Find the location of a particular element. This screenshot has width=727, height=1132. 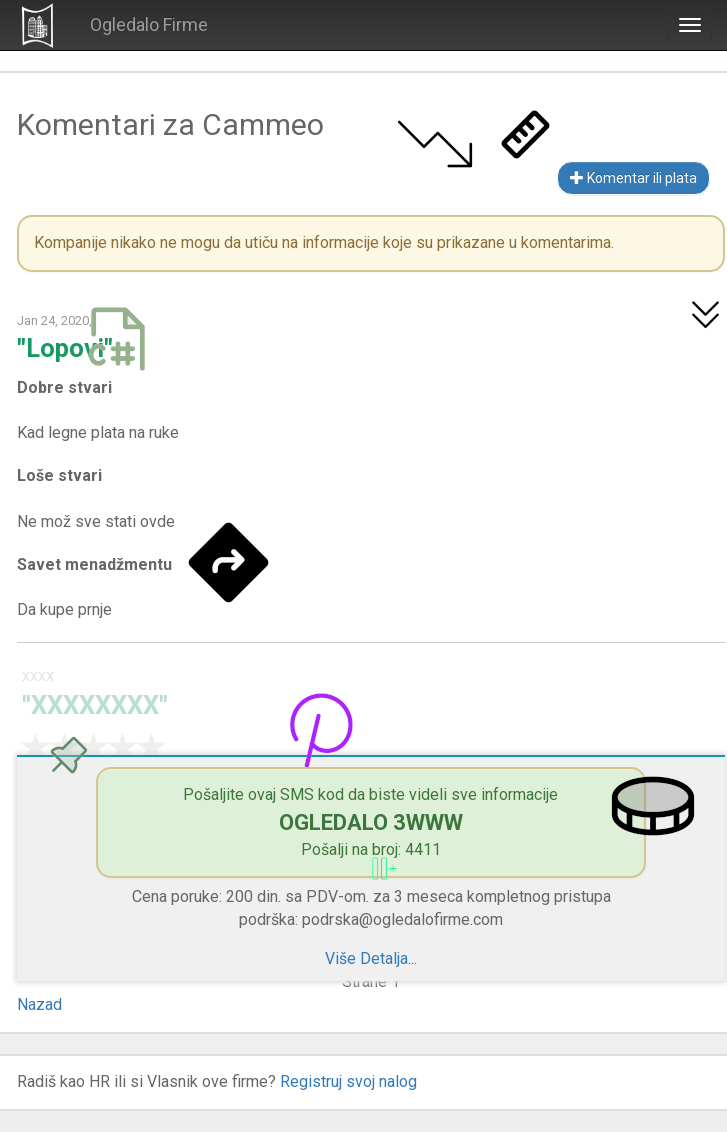

pin an item to keep it visible is located at coordinates (67, 756).